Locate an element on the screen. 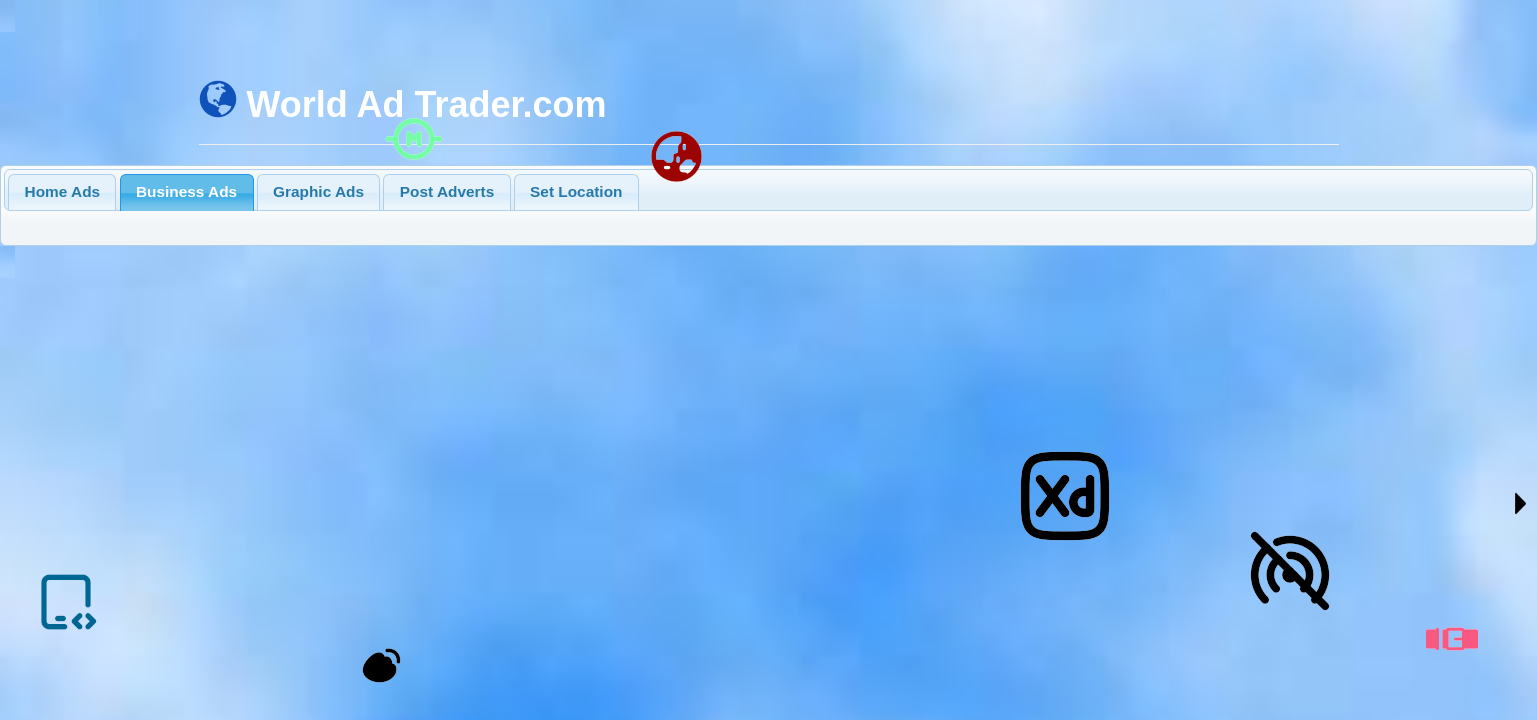 This screenshot has width=1537, height=720. represents a motor component in a circuit diagram is located at coordinates (414, 139).